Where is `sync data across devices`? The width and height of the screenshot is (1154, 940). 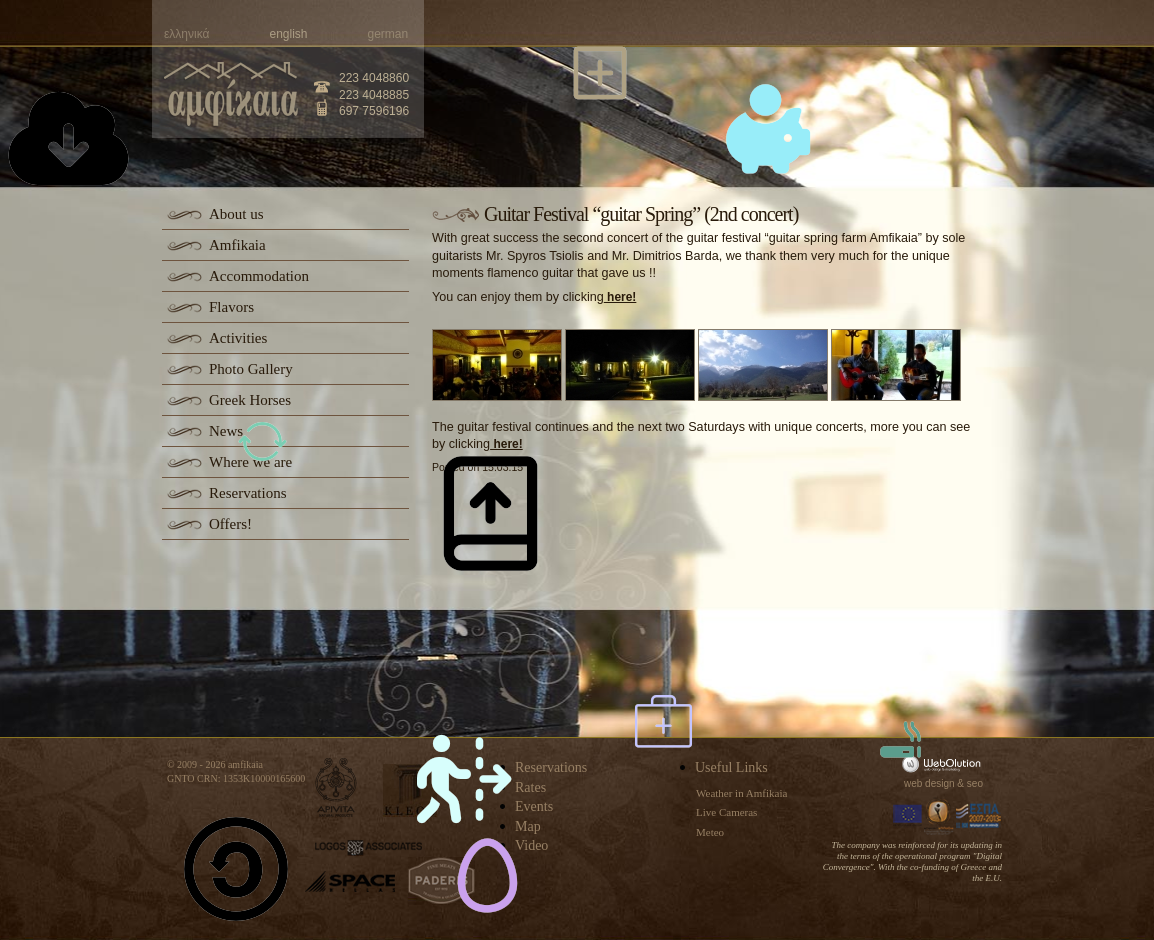 sync data across devices is located at coordinates (262, 441).